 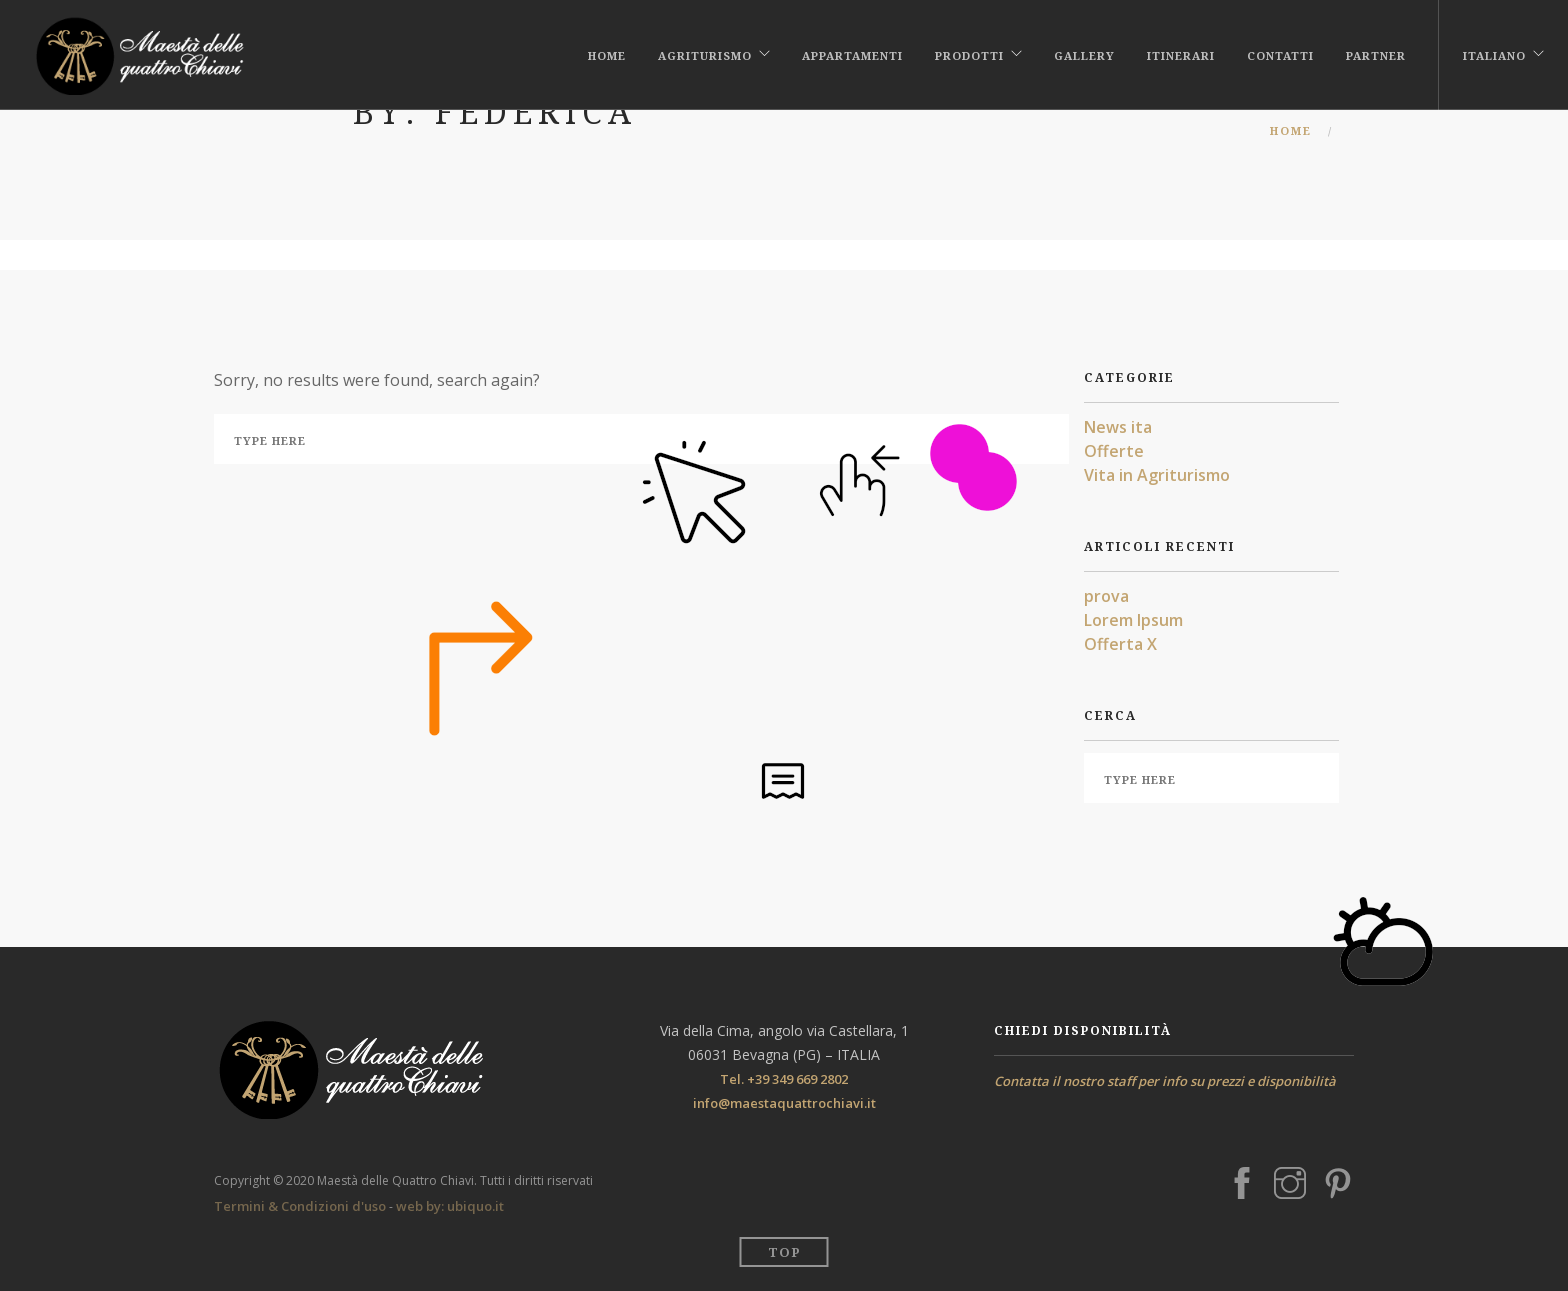 What do you see at coordinates (973, 467) in the screenshot?
I see `merge or combine selected items` at bounding box center [973, 467].